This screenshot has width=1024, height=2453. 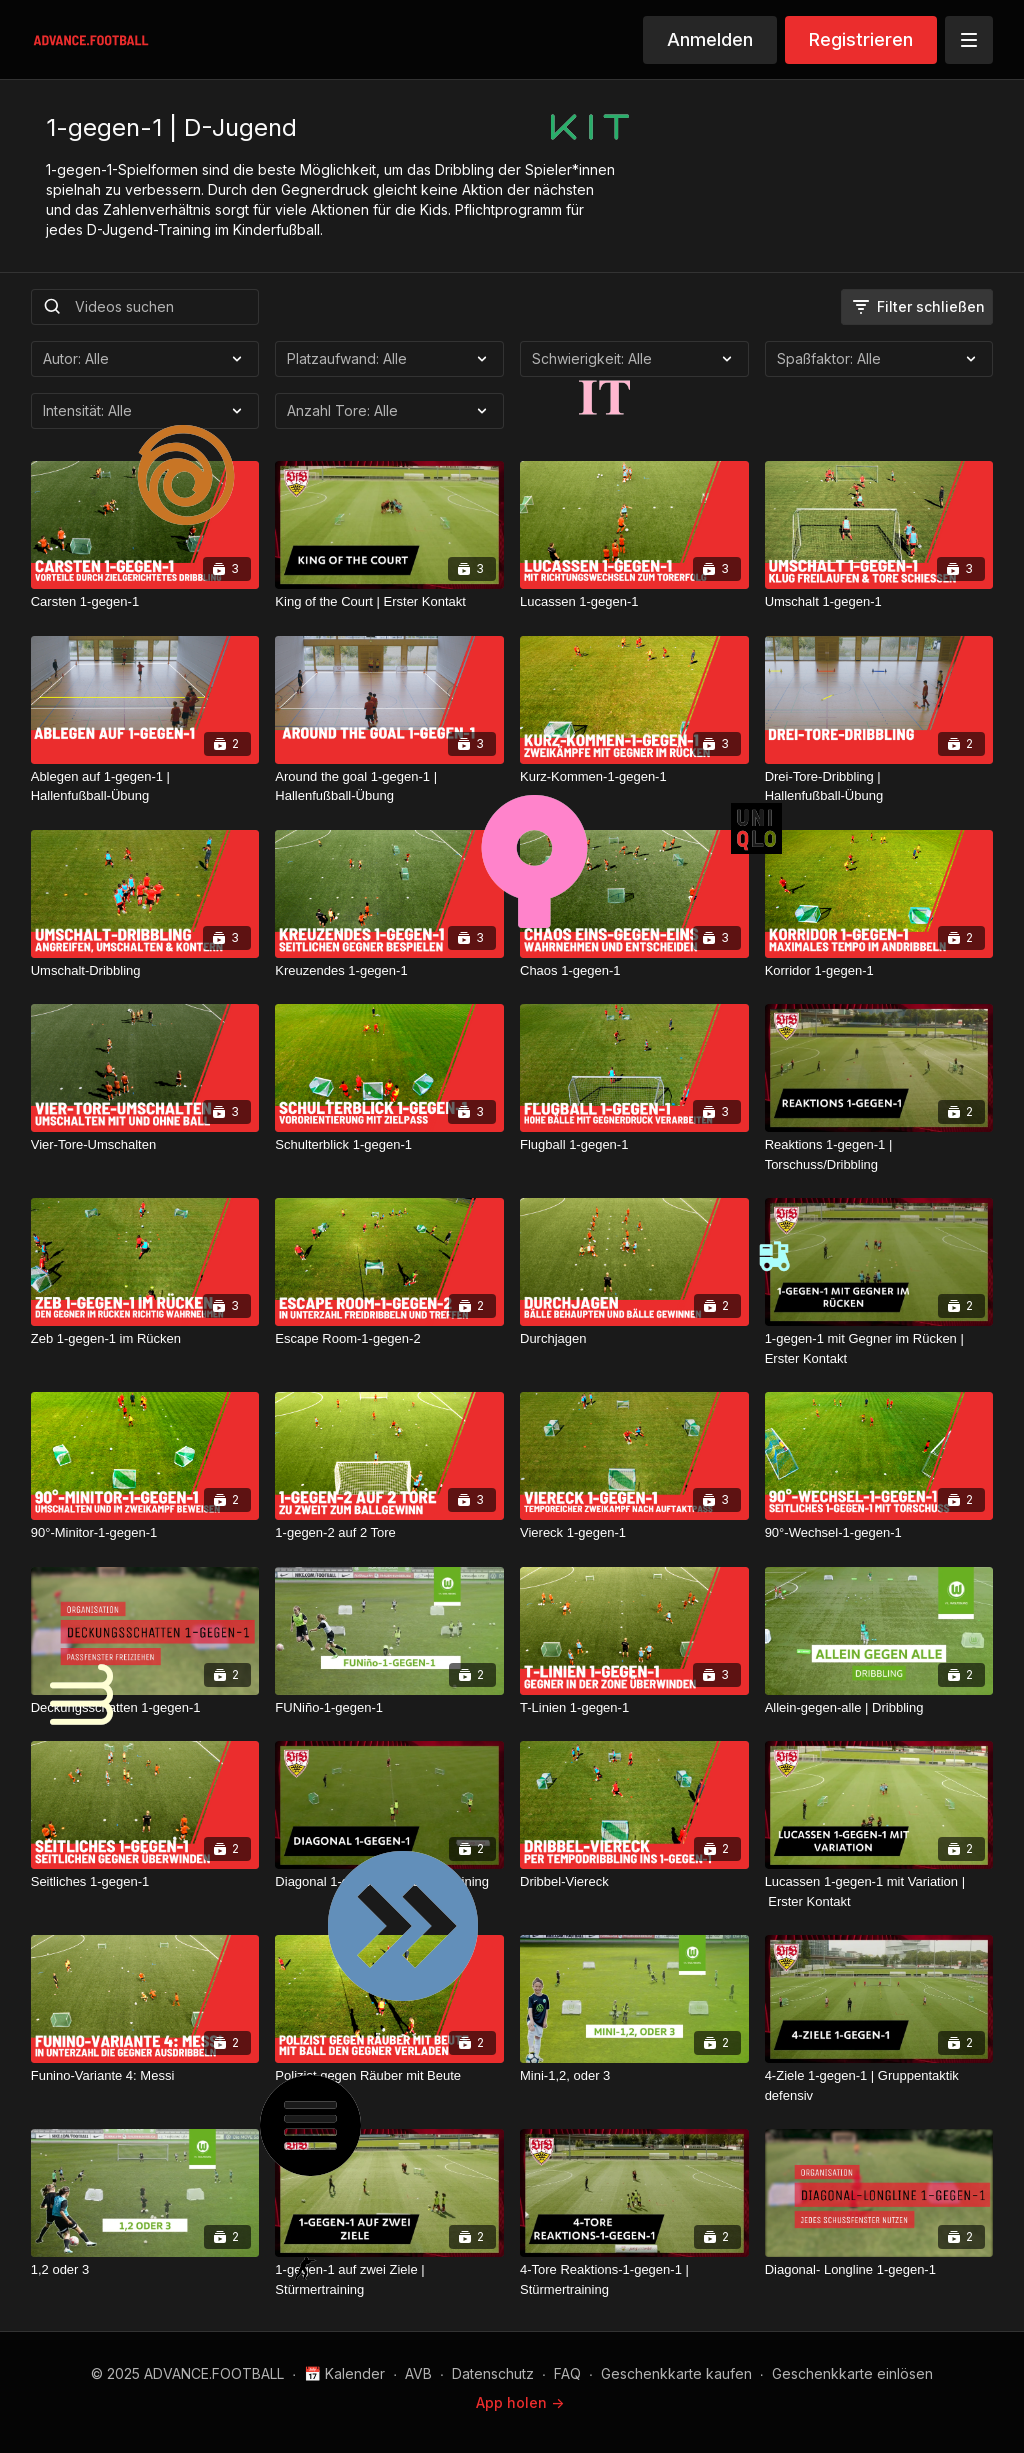 I want to click on open sourcetree git client, so click(x=534, y=861).